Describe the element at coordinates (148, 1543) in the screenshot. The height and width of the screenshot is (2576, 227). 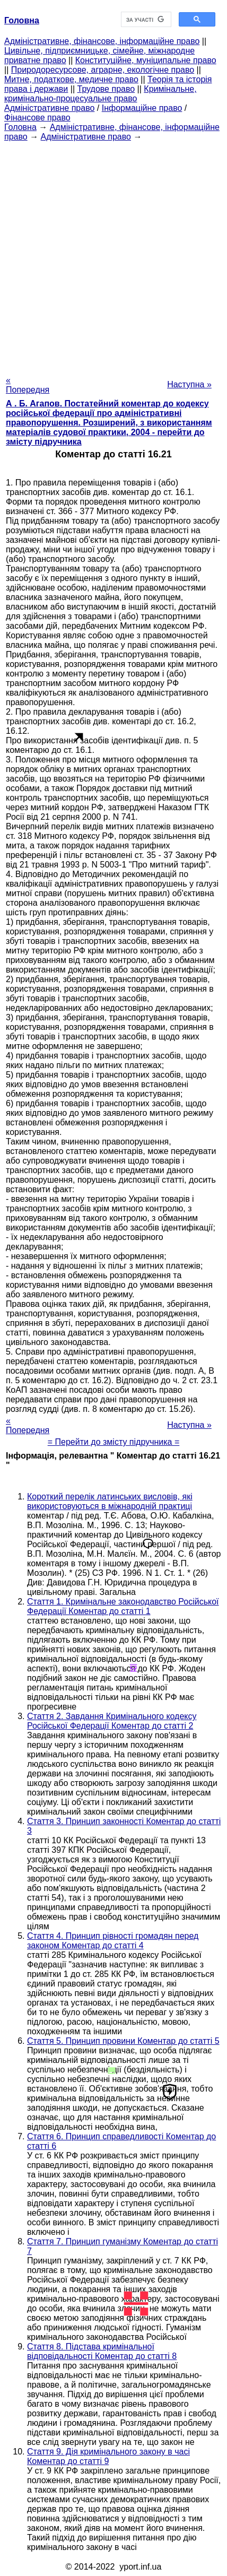
I see `open chat or messaging` at that location.